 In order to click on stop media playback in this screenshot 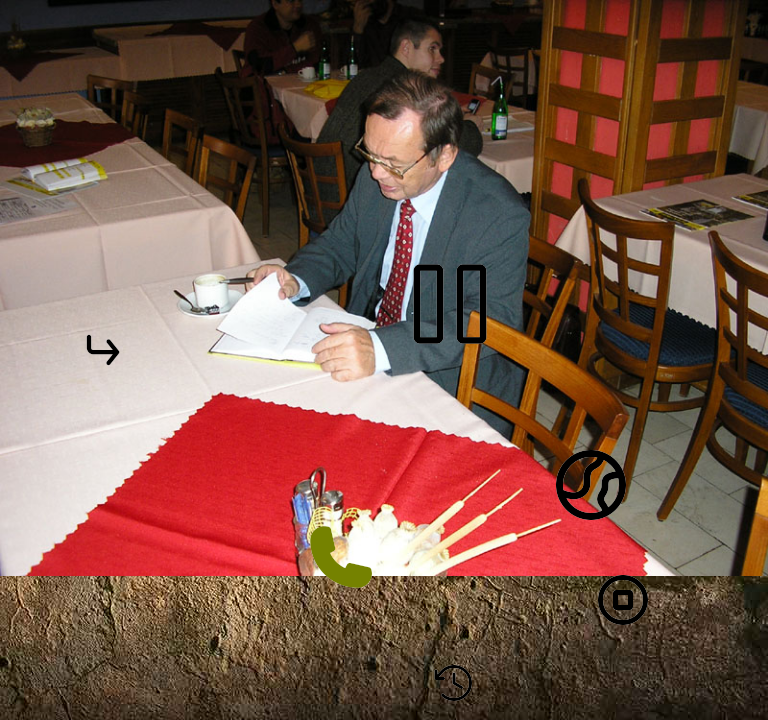, I will do `click(623, 600)`.